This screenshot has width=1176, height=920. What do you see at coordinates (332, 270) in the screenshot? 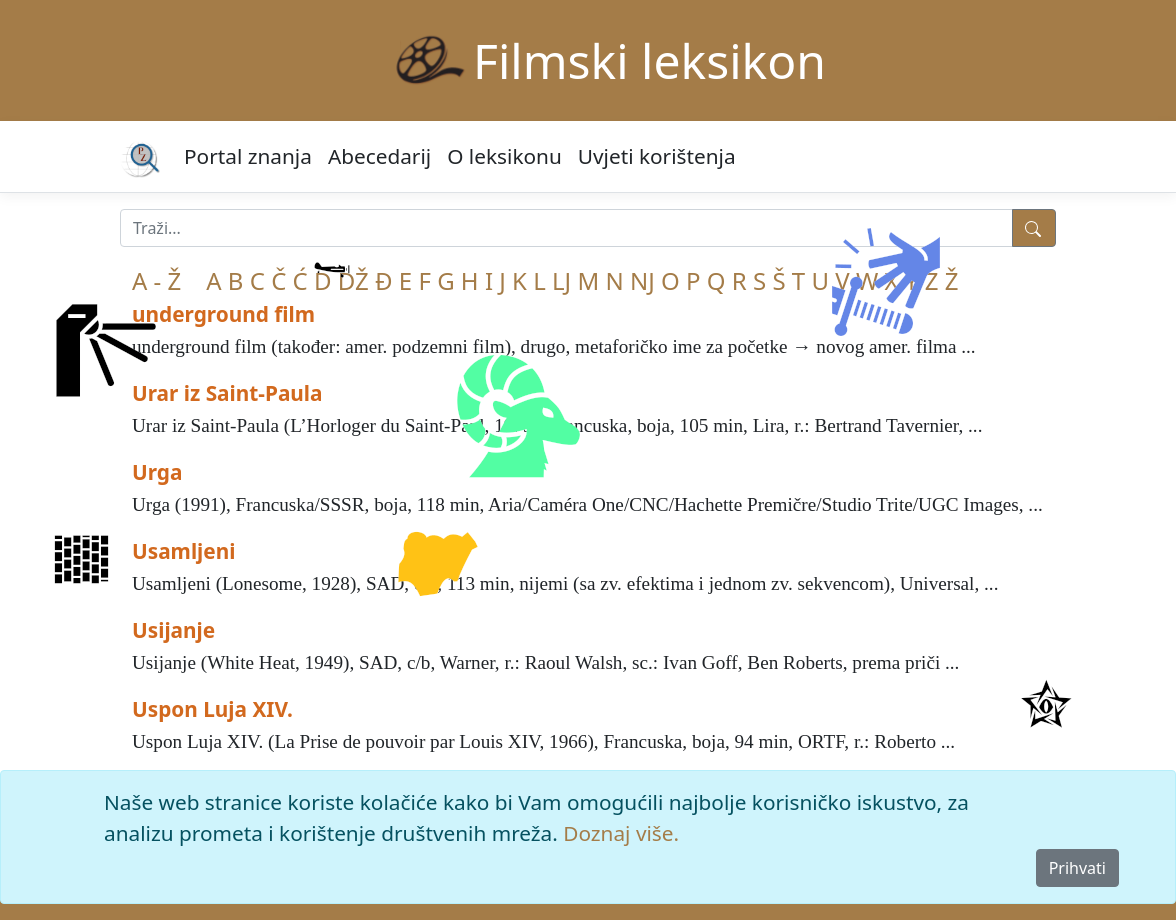
I see `enable airplane mode` at bounding box center [332, 270].